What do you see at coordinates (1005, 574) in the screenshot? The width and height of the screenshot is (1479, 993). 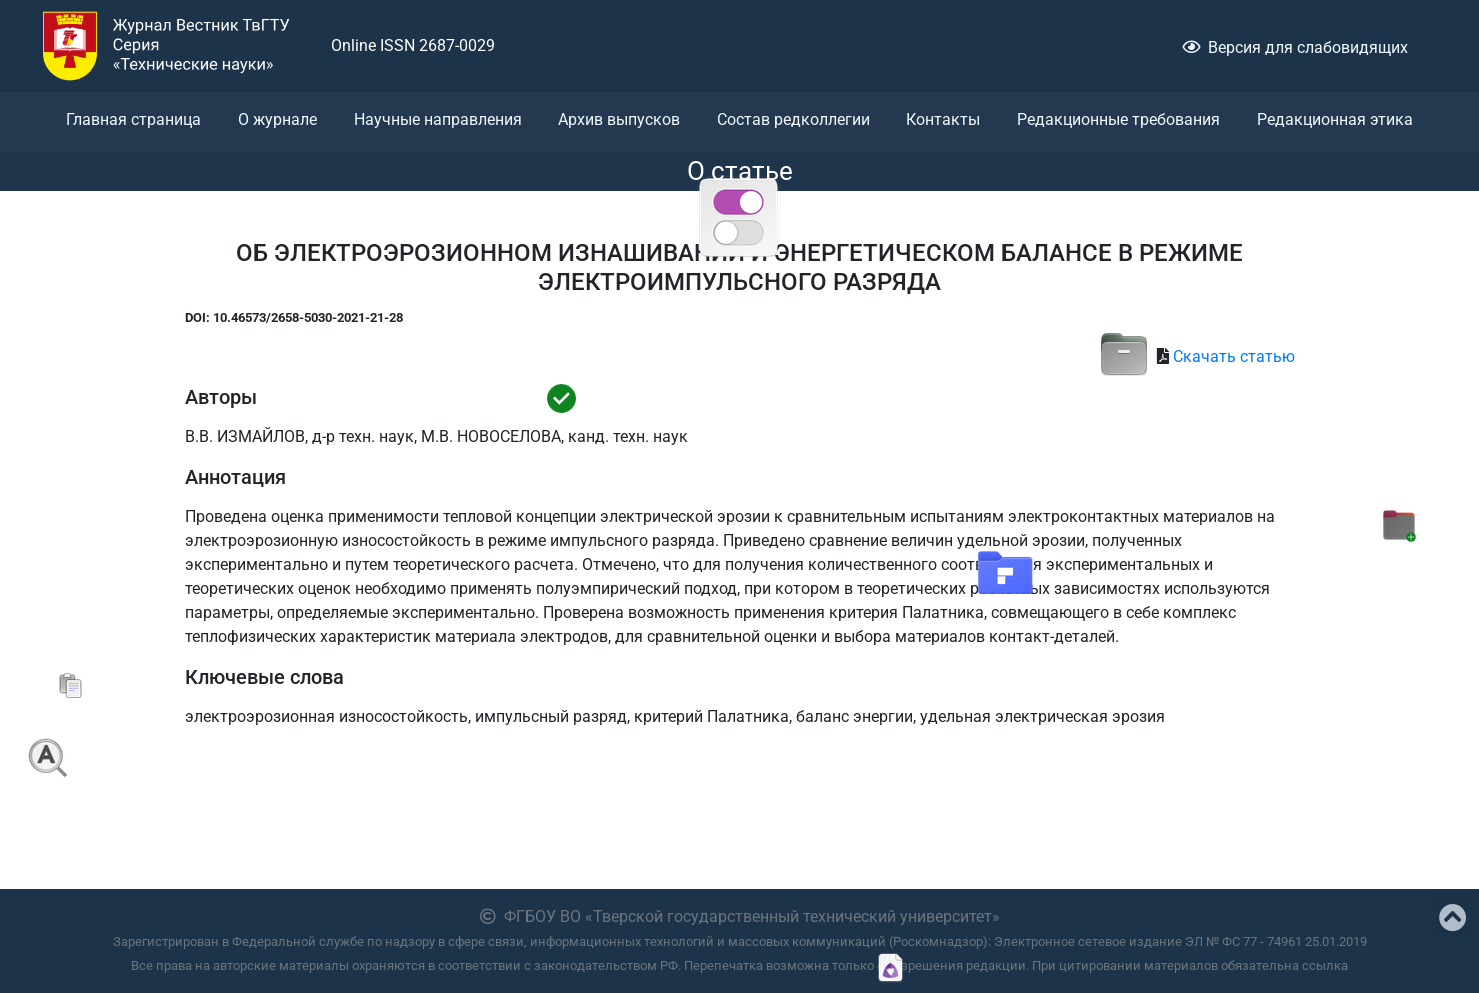 I see `open wondershare pdfreader documents folder` at bounding box center [1005, 574].